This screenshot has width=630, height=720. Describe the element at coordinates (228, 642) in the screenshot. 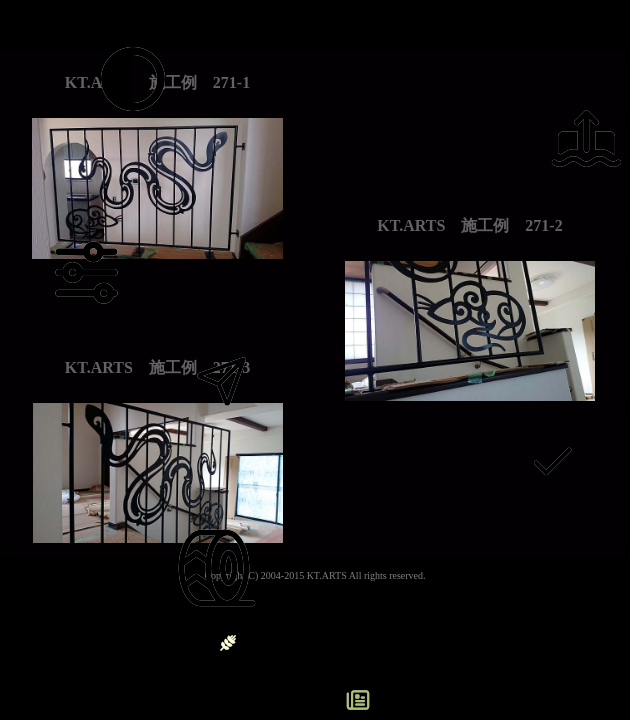

I see `indicates wheat or grain content in food items` at that location.